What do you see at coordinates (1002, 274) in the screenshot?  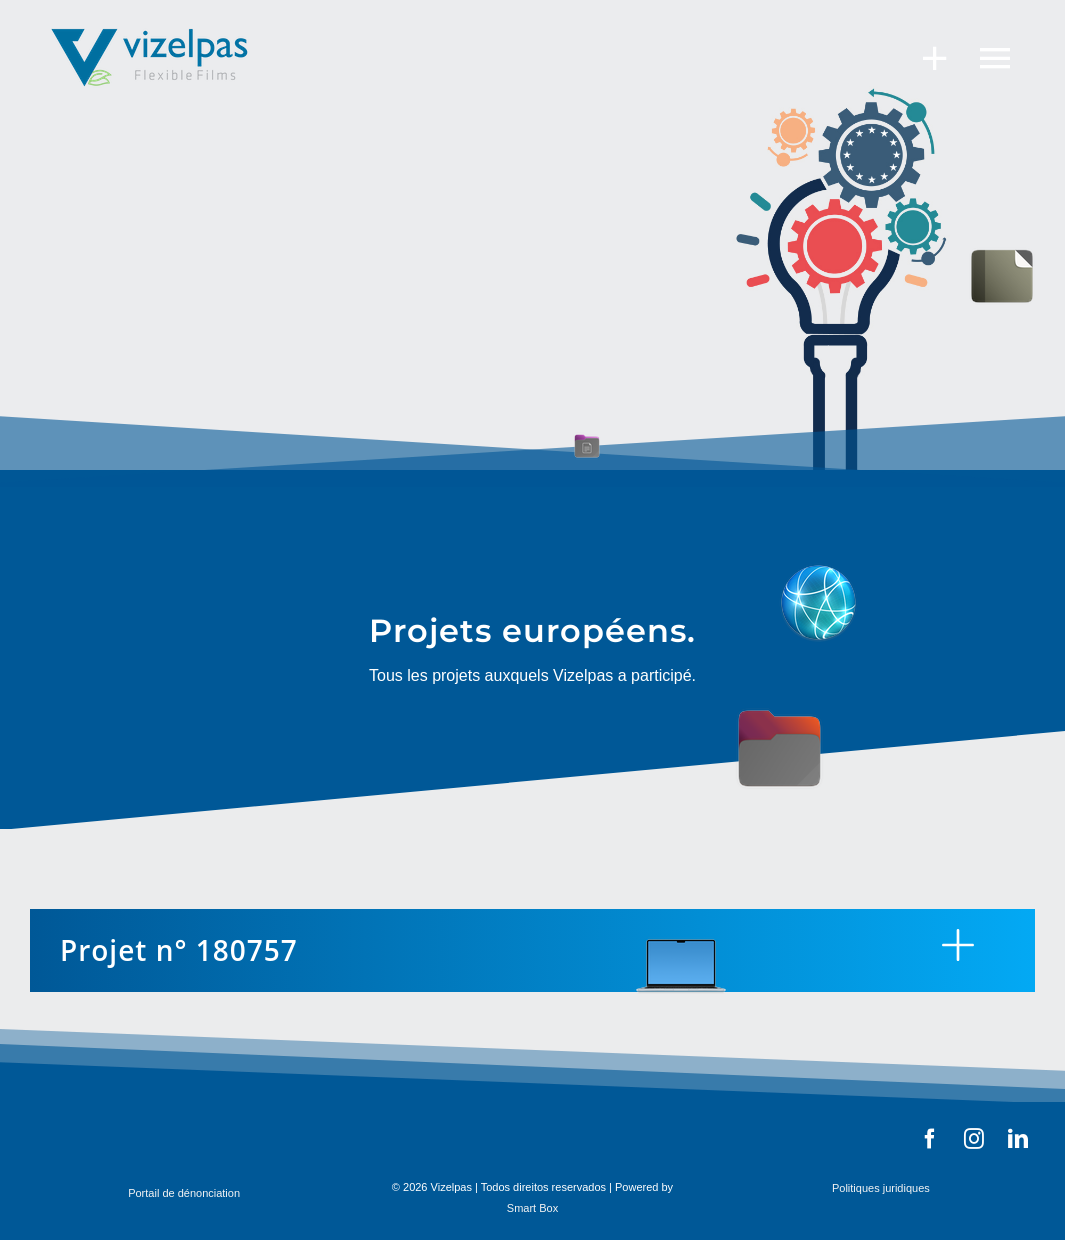 I see `change desktop wallpaper settings` at bounding box center [1002, 274].